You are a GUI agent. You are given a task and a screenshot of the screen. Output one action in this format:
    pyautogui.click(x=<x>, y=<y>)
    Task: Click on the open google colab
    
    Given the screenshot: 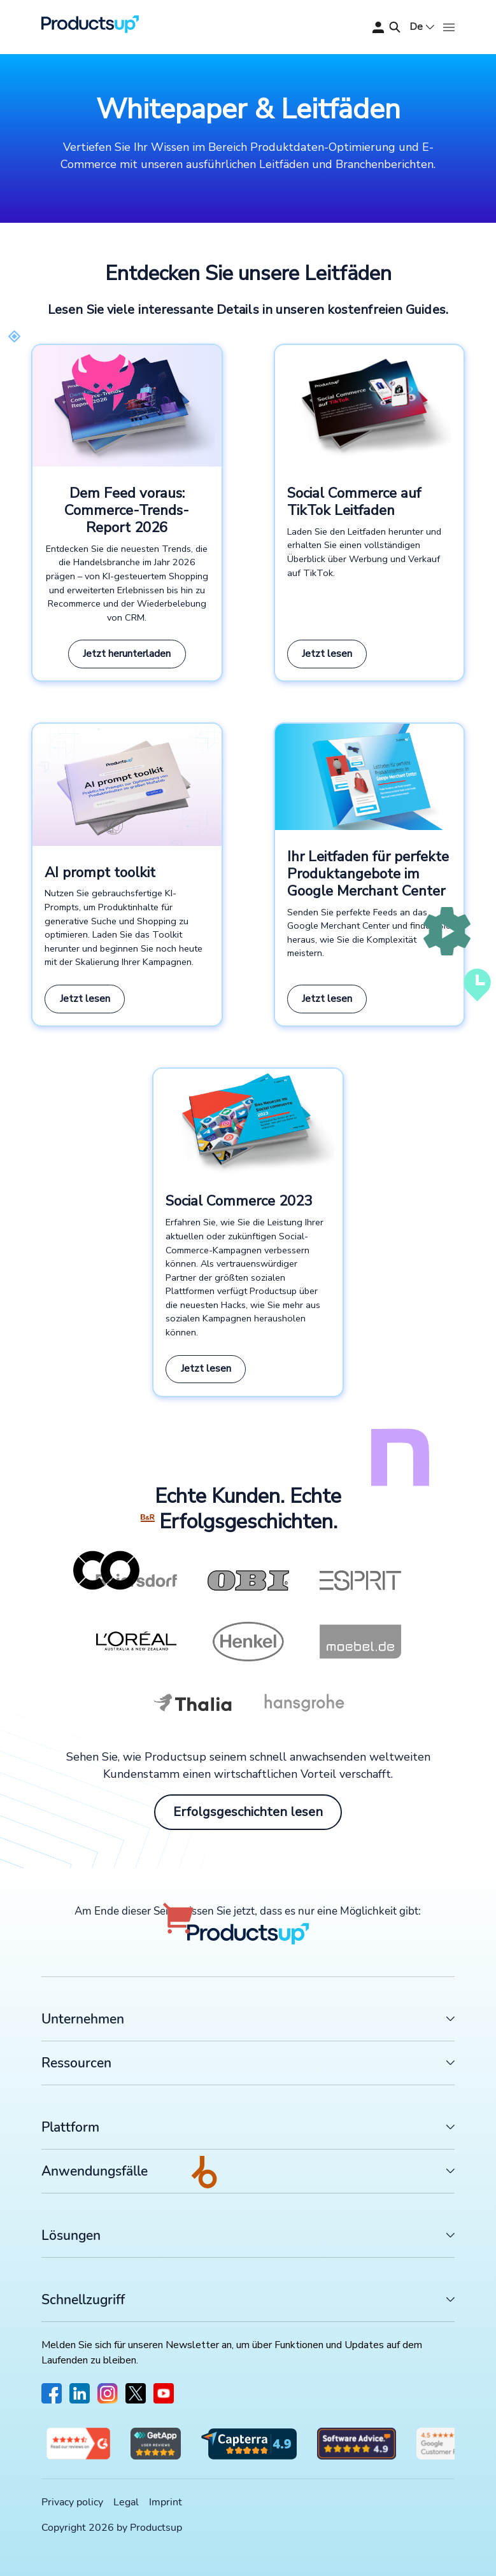 What is the action you would take?
    pyautogui.click(x=106, y=1570)
    